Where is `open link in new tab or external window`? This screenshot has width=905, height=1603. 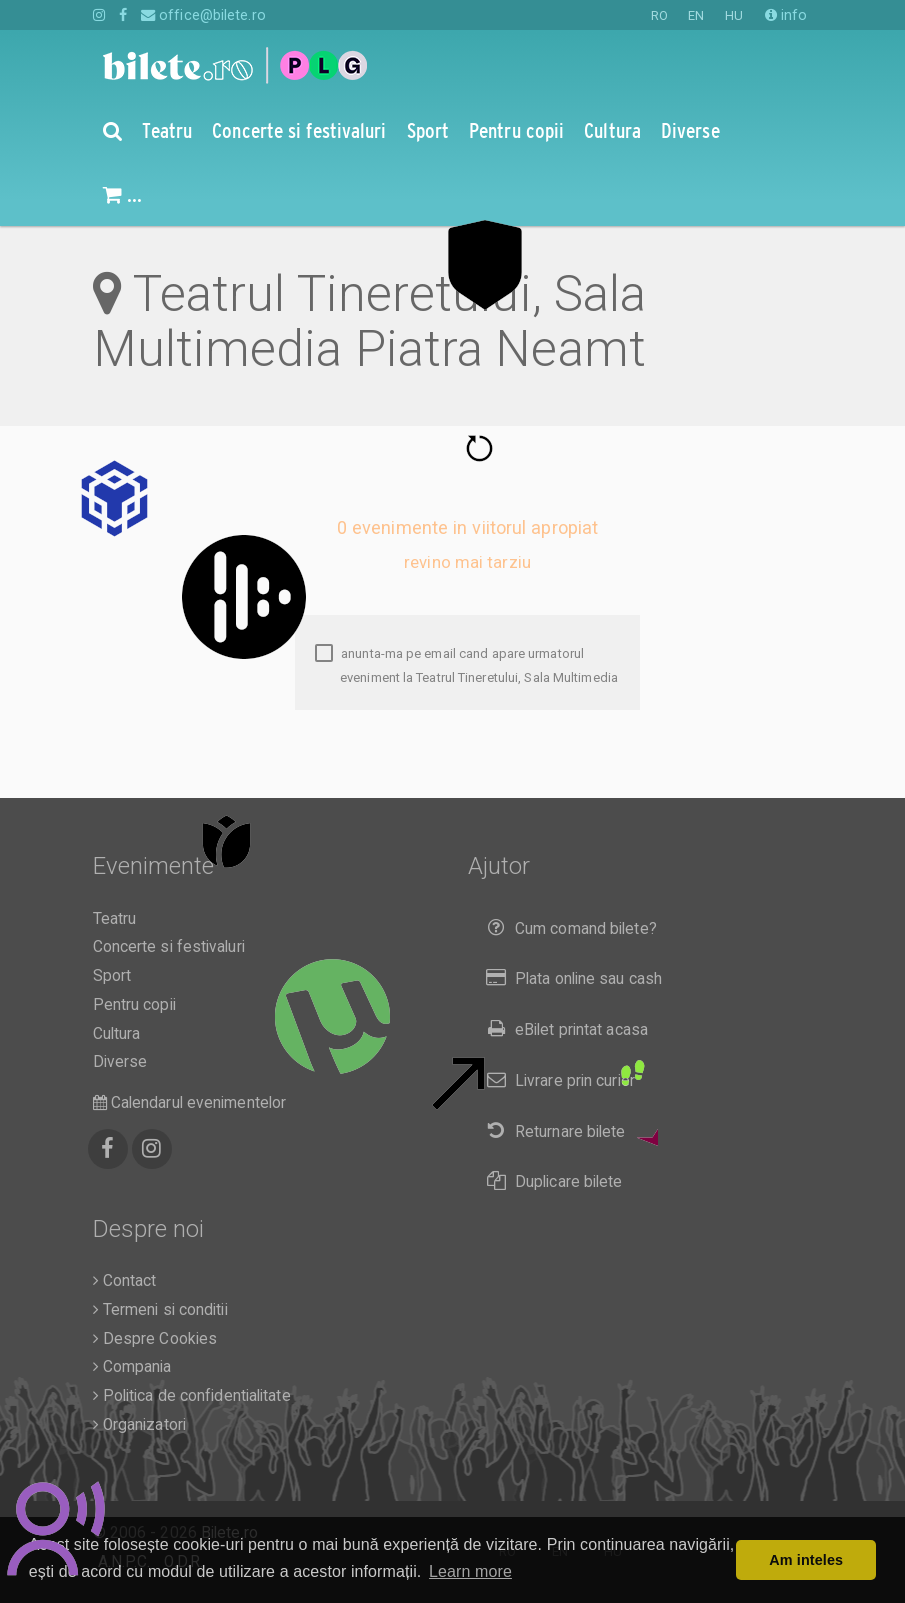 open link in new tab or external window is located at coordinates (459, 1082).